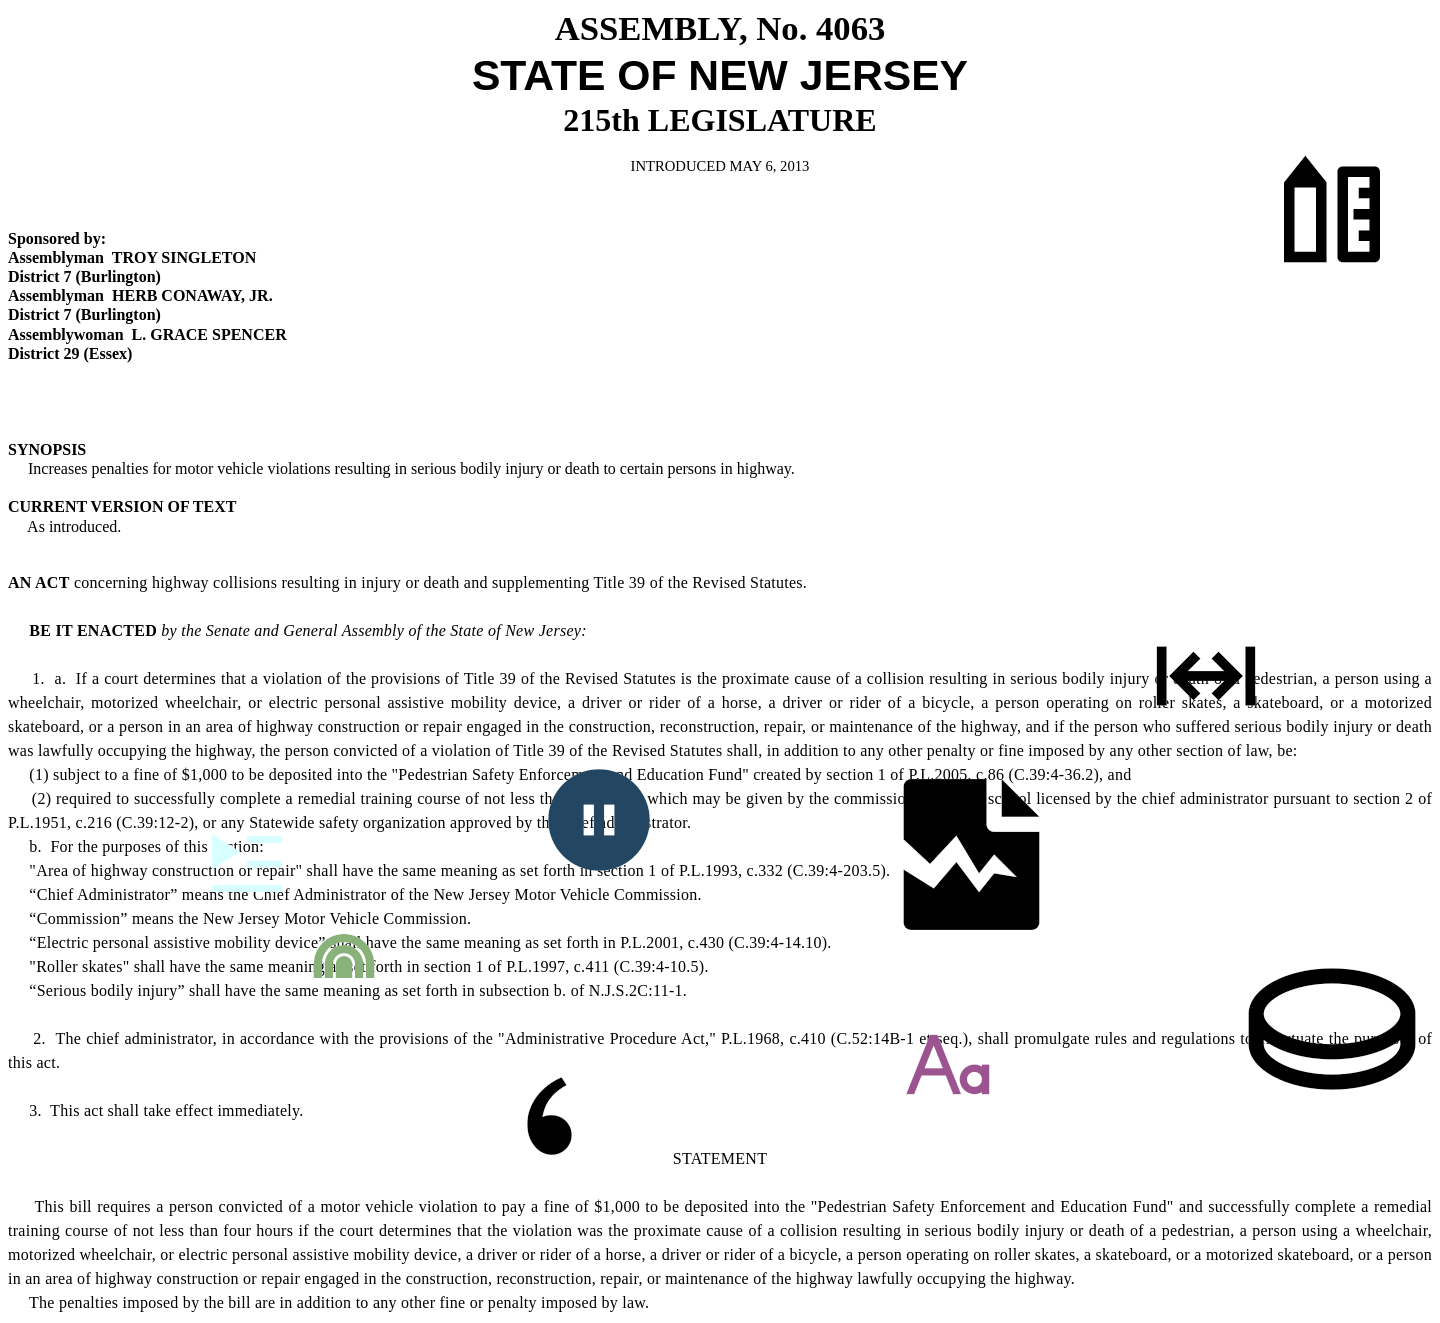 This screenshot has width=1440, height=1323. I want to click on indicates a corrupted or damaged file, so click(971, 854).